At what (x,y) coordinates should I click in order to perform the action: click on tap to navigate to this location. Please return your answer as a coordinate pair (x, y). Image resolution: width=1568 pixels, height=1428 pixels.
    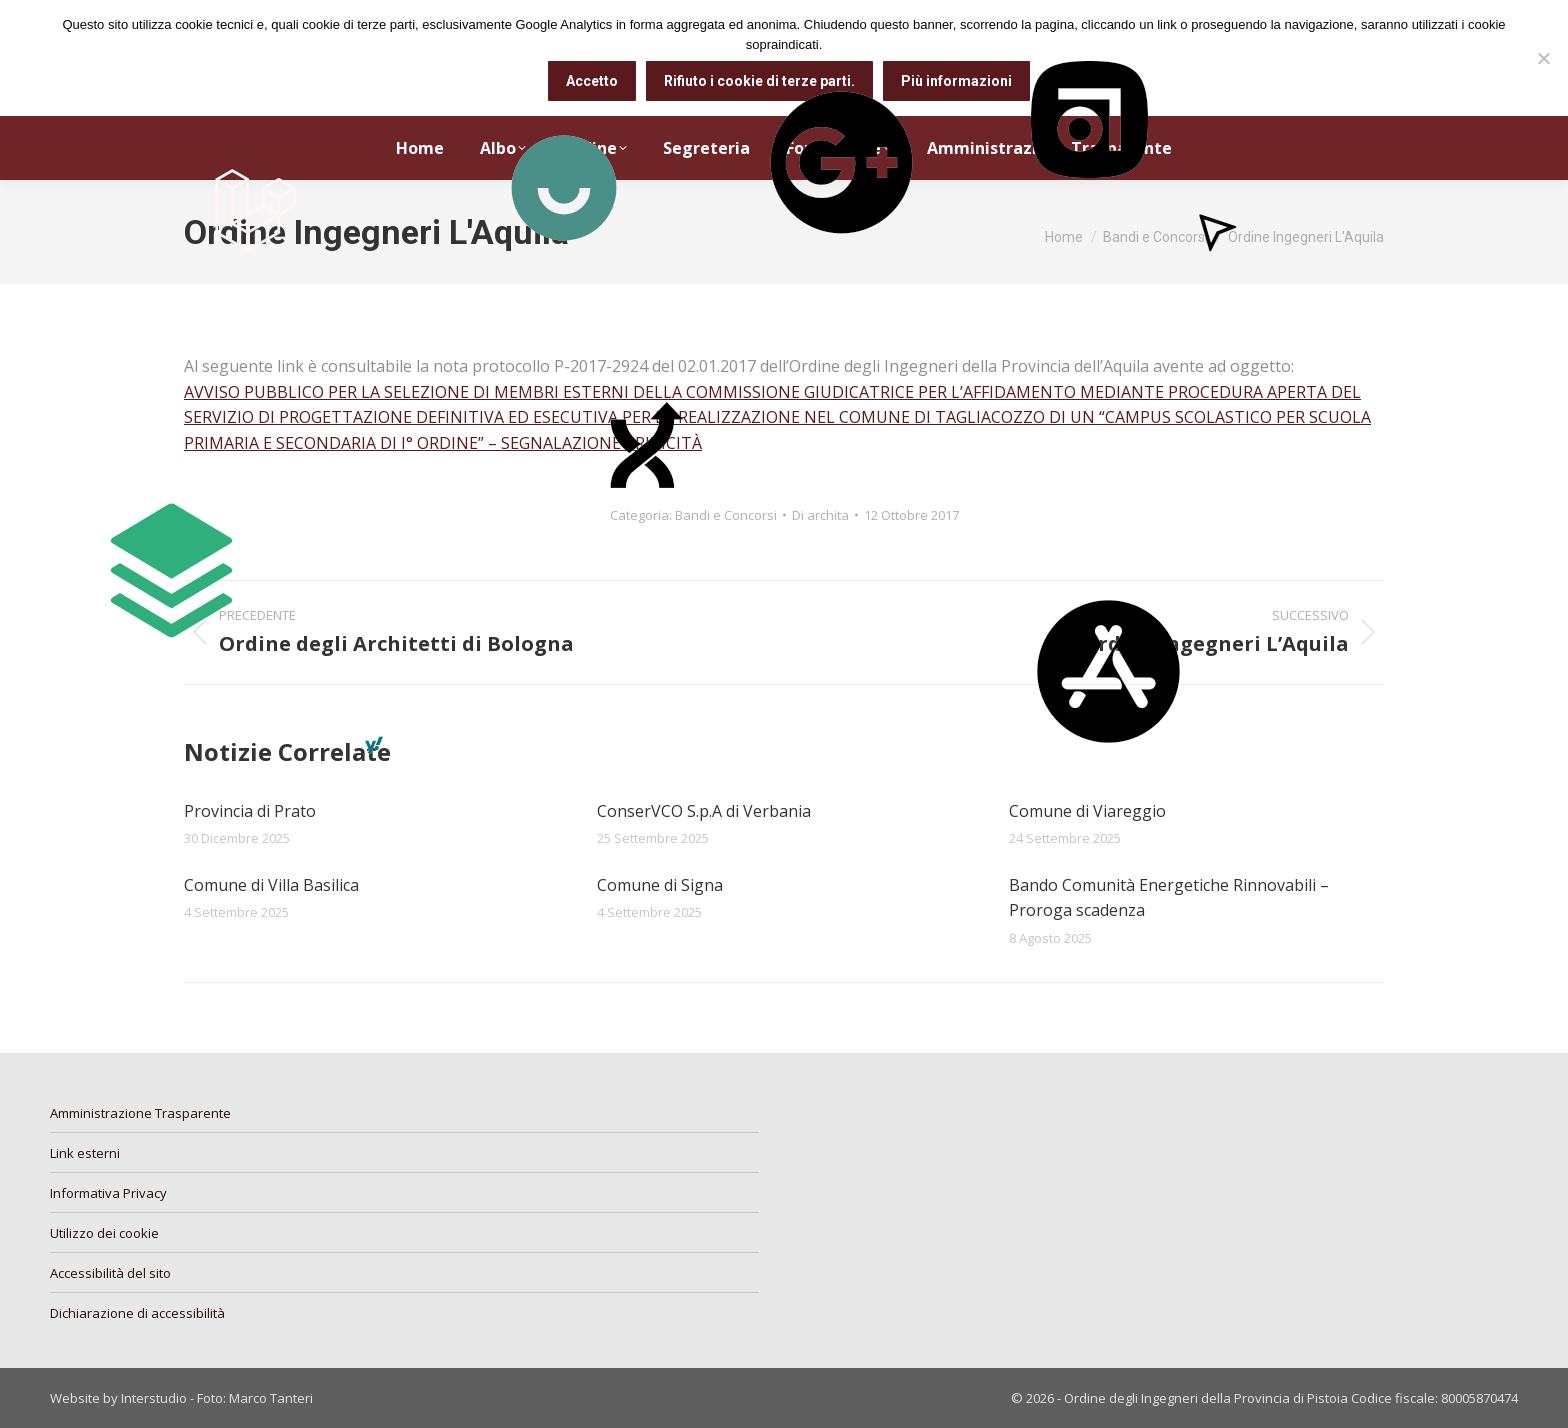
    Looking at the image, I should click on (1217, 232).